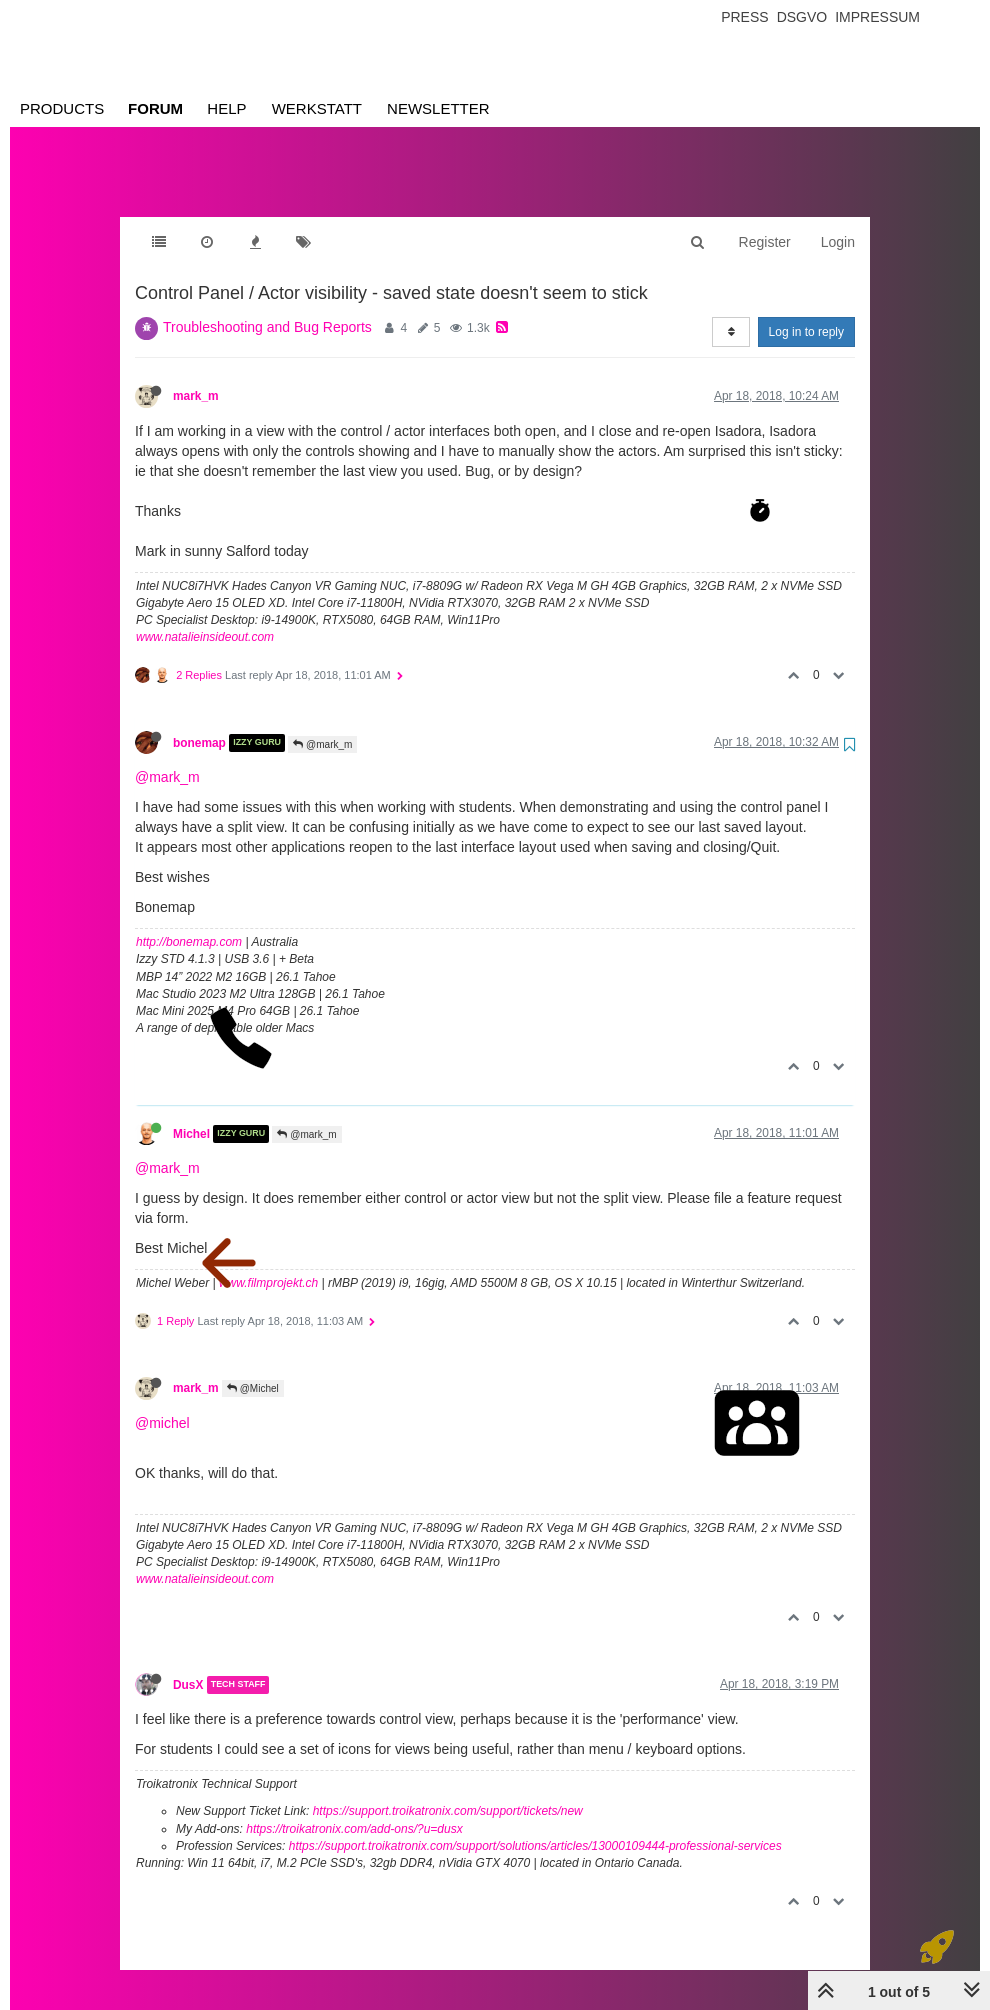 The width and height of the screenshot is (990, 2010). What do you see at coordinates (757, 1423) in the screenshot?
I see `view team or group members` at bounding box center [757, 1423].